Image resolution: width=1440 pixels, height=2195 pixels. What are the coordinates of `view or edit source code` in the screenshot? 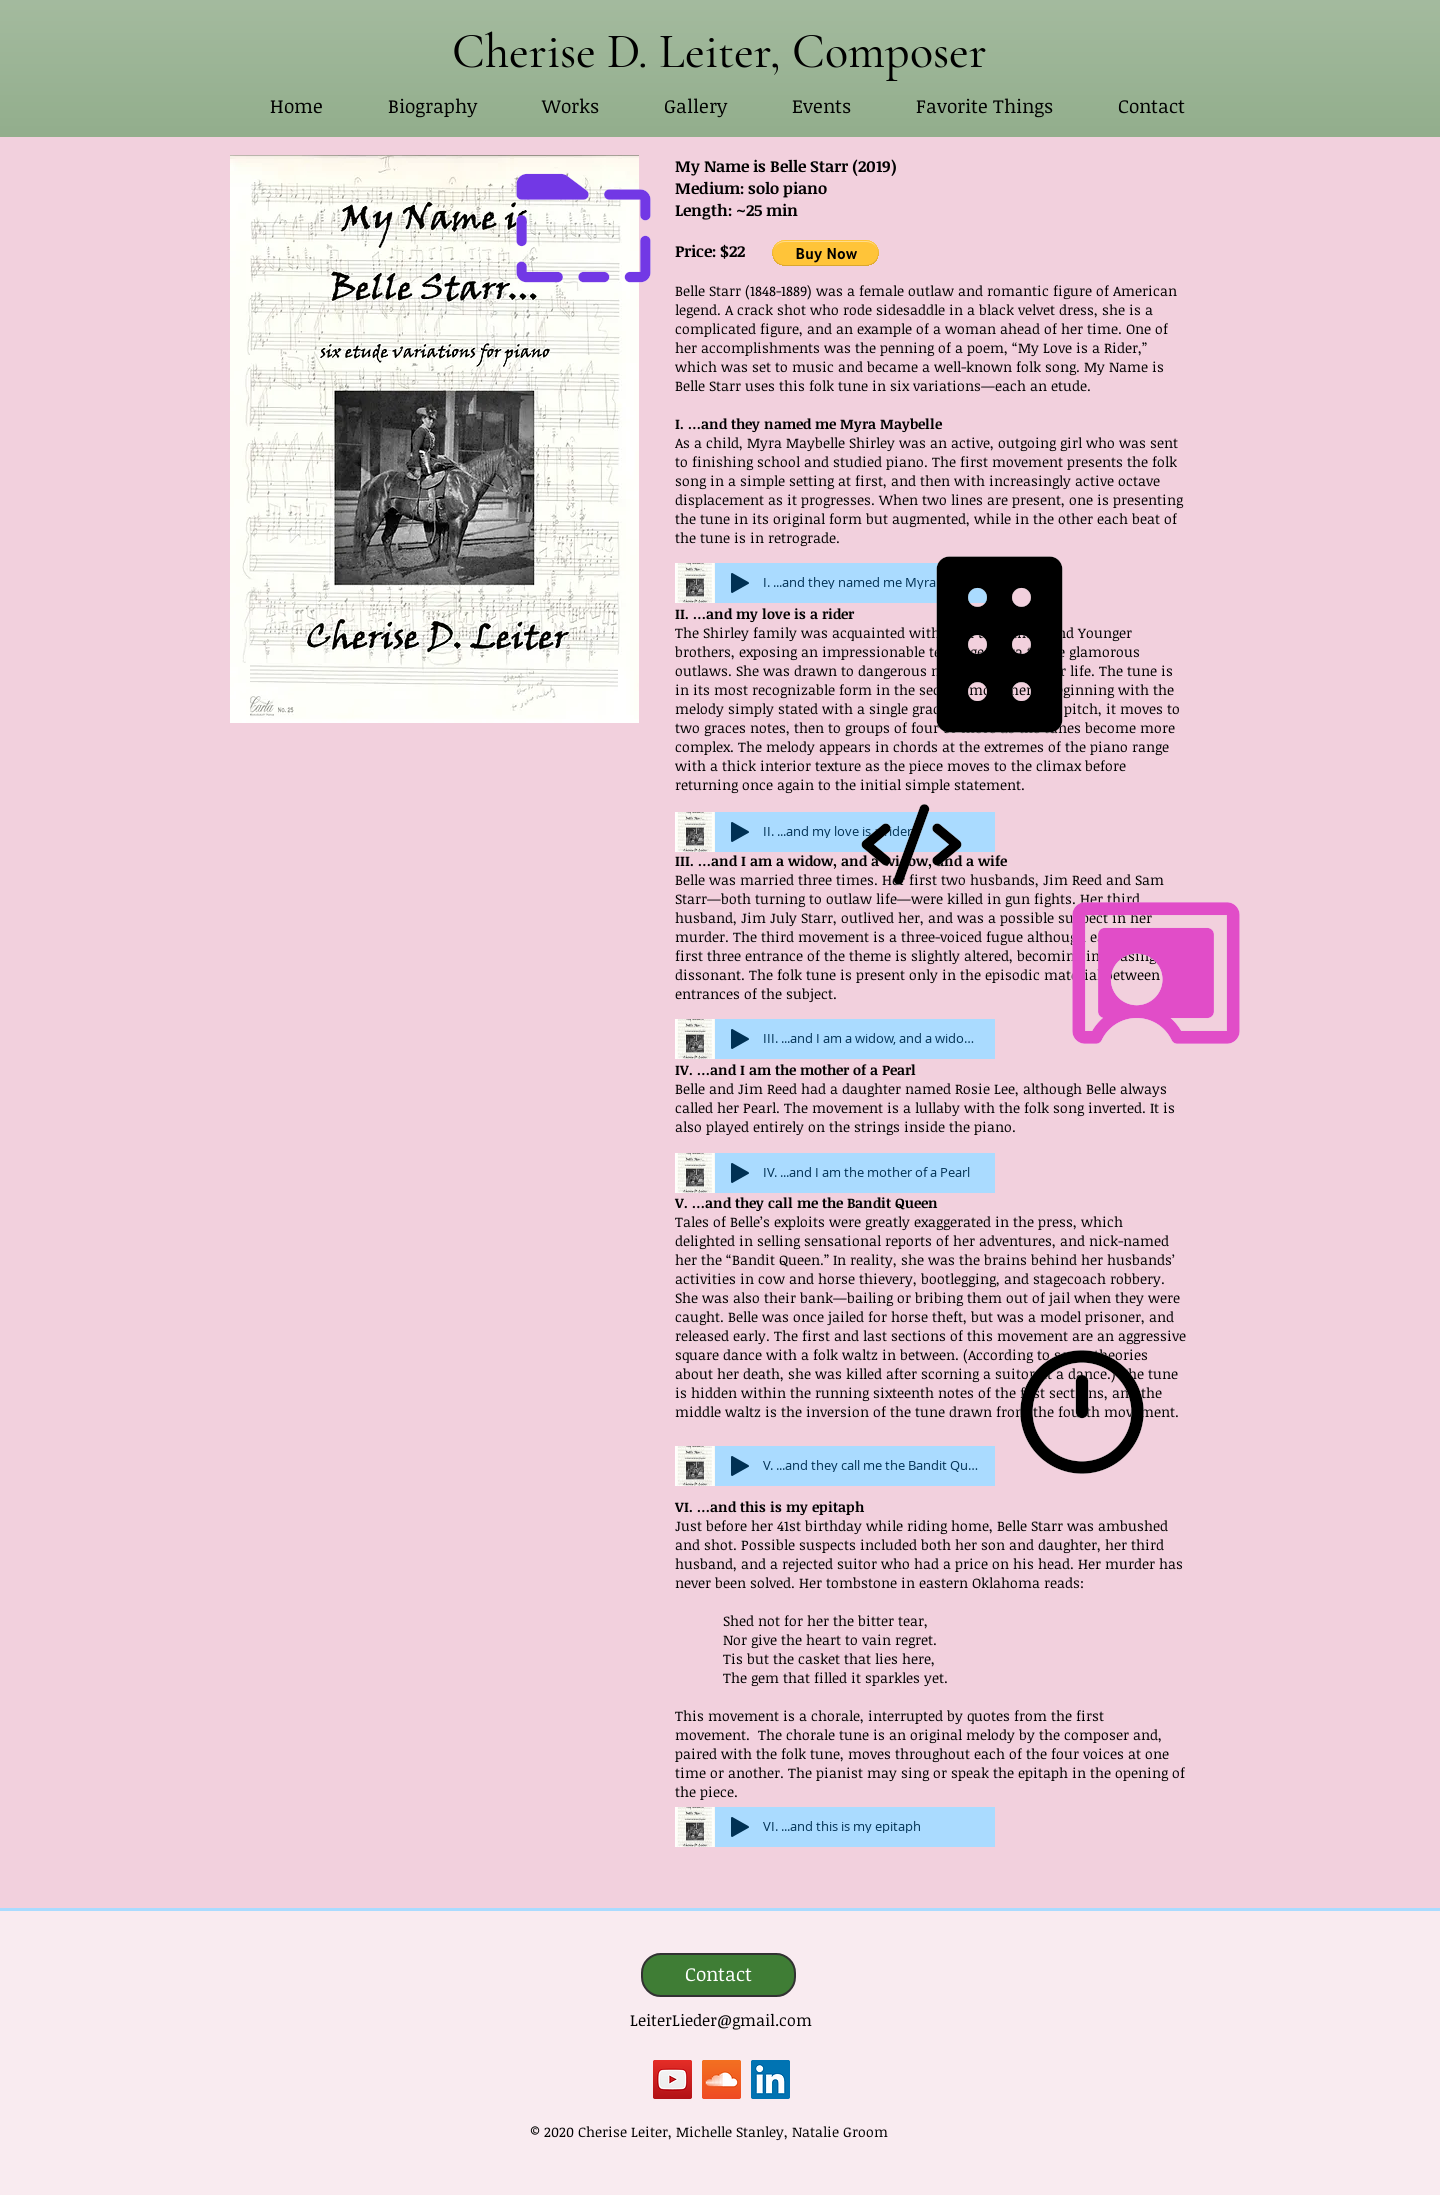 It's located at (911, 844).